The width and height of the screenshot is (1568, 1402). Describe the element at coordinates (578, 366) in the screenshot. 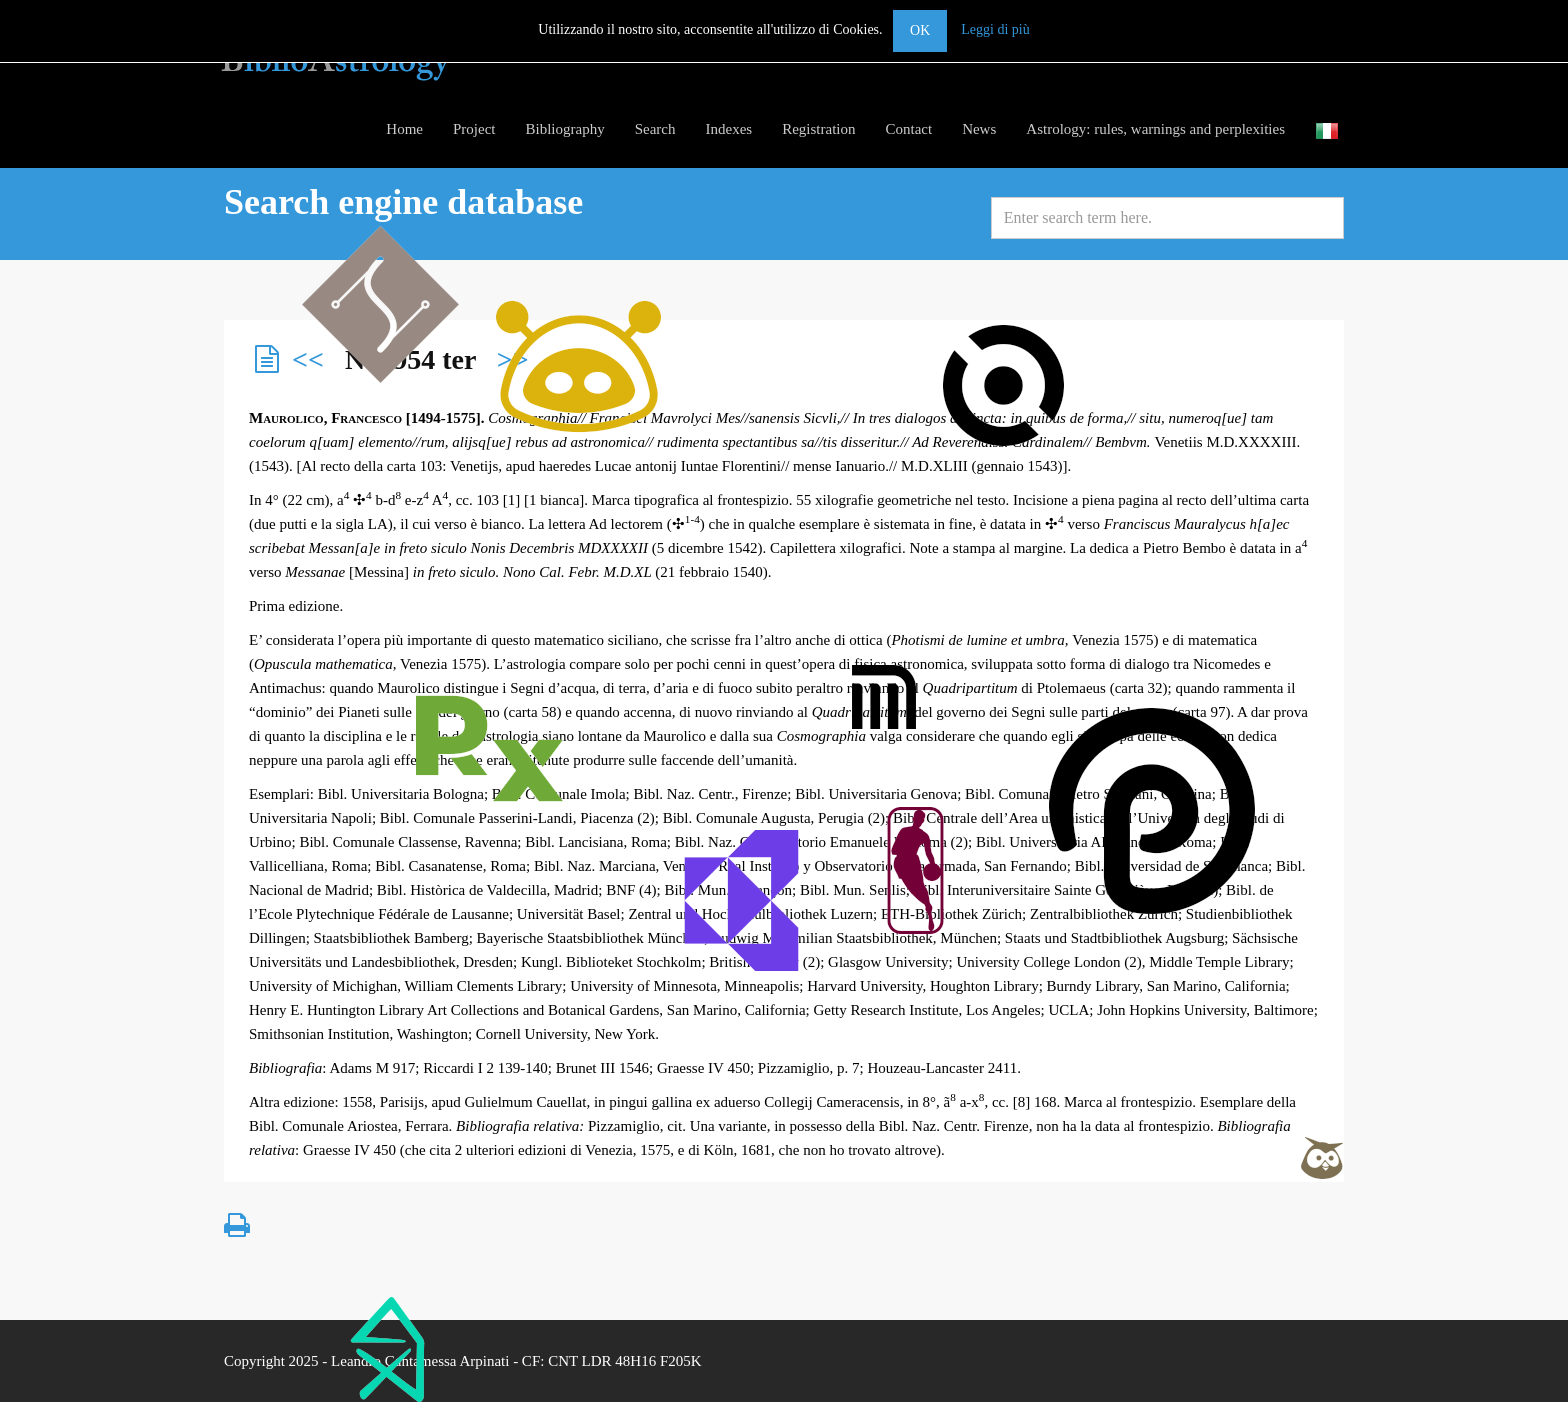

I see `alby browser extension logo` at that location.